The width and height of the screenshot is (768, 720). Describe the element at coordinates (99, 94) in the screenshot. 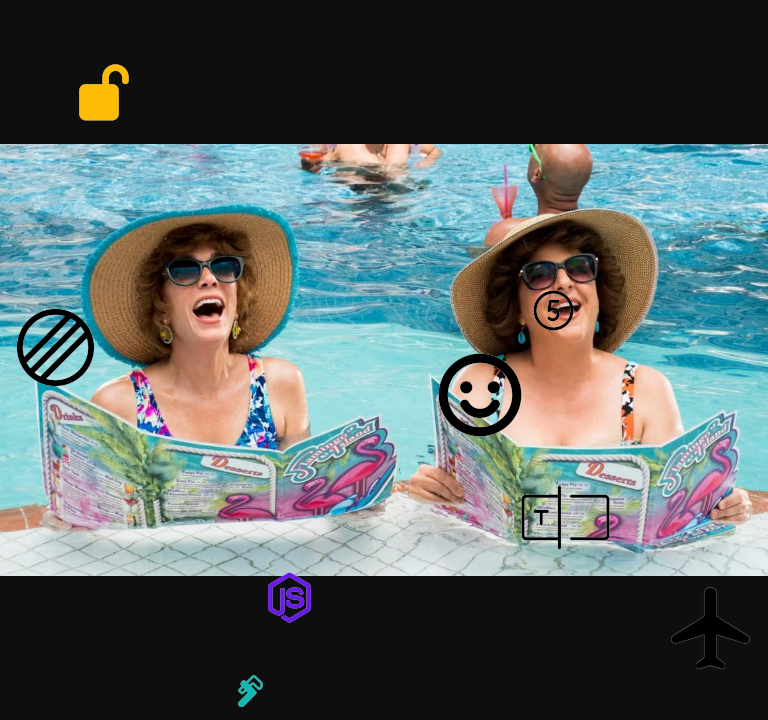

I see `unlock or access secured content` at that location.